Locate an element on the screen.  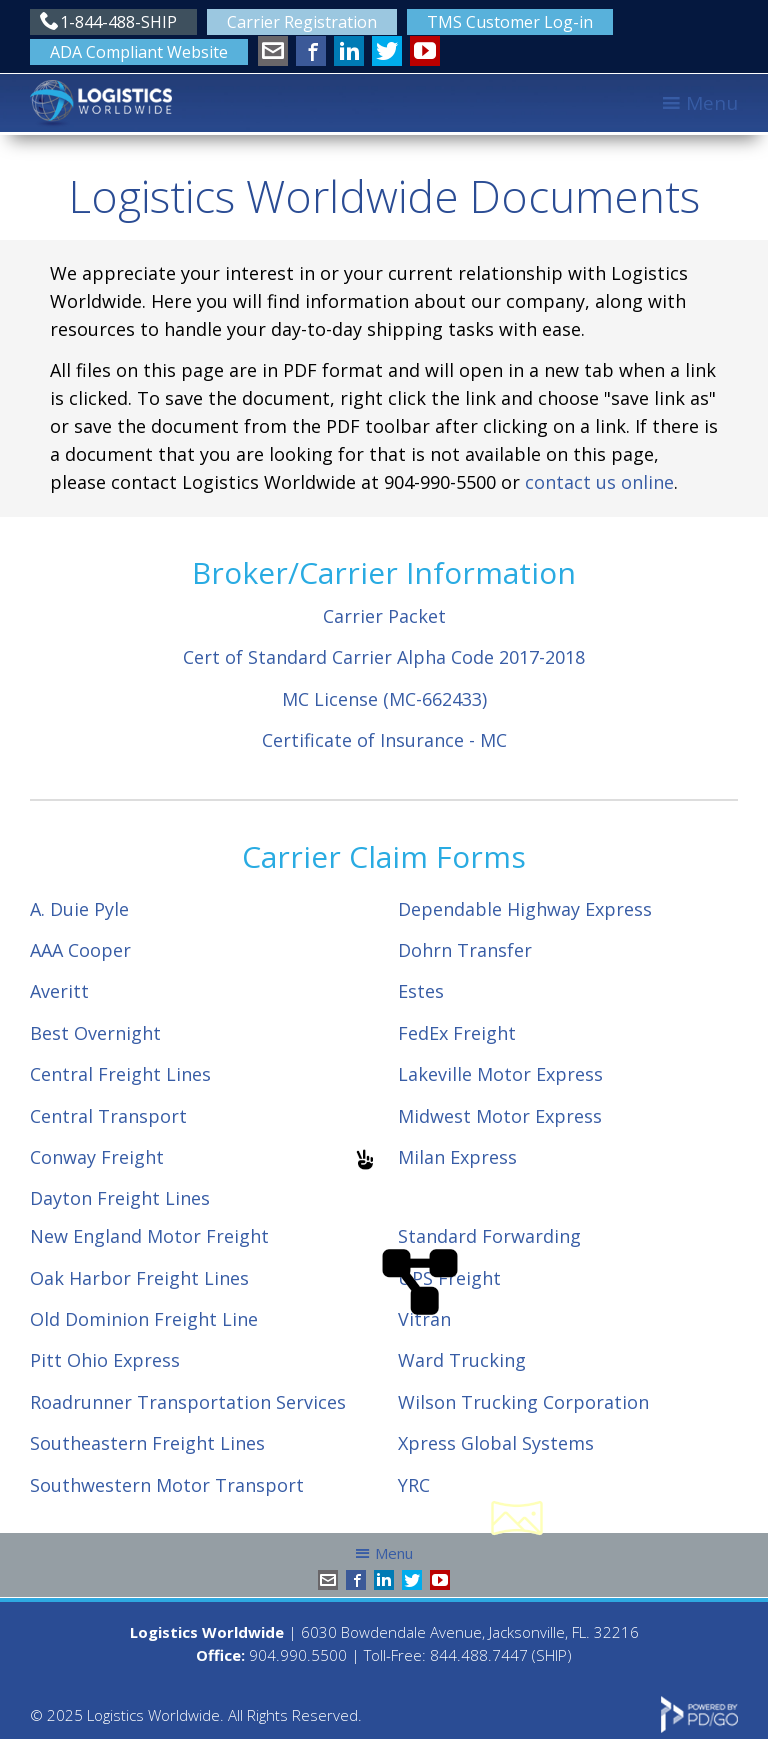
view project workflow or diagram is located at coordinates (420, 1282).